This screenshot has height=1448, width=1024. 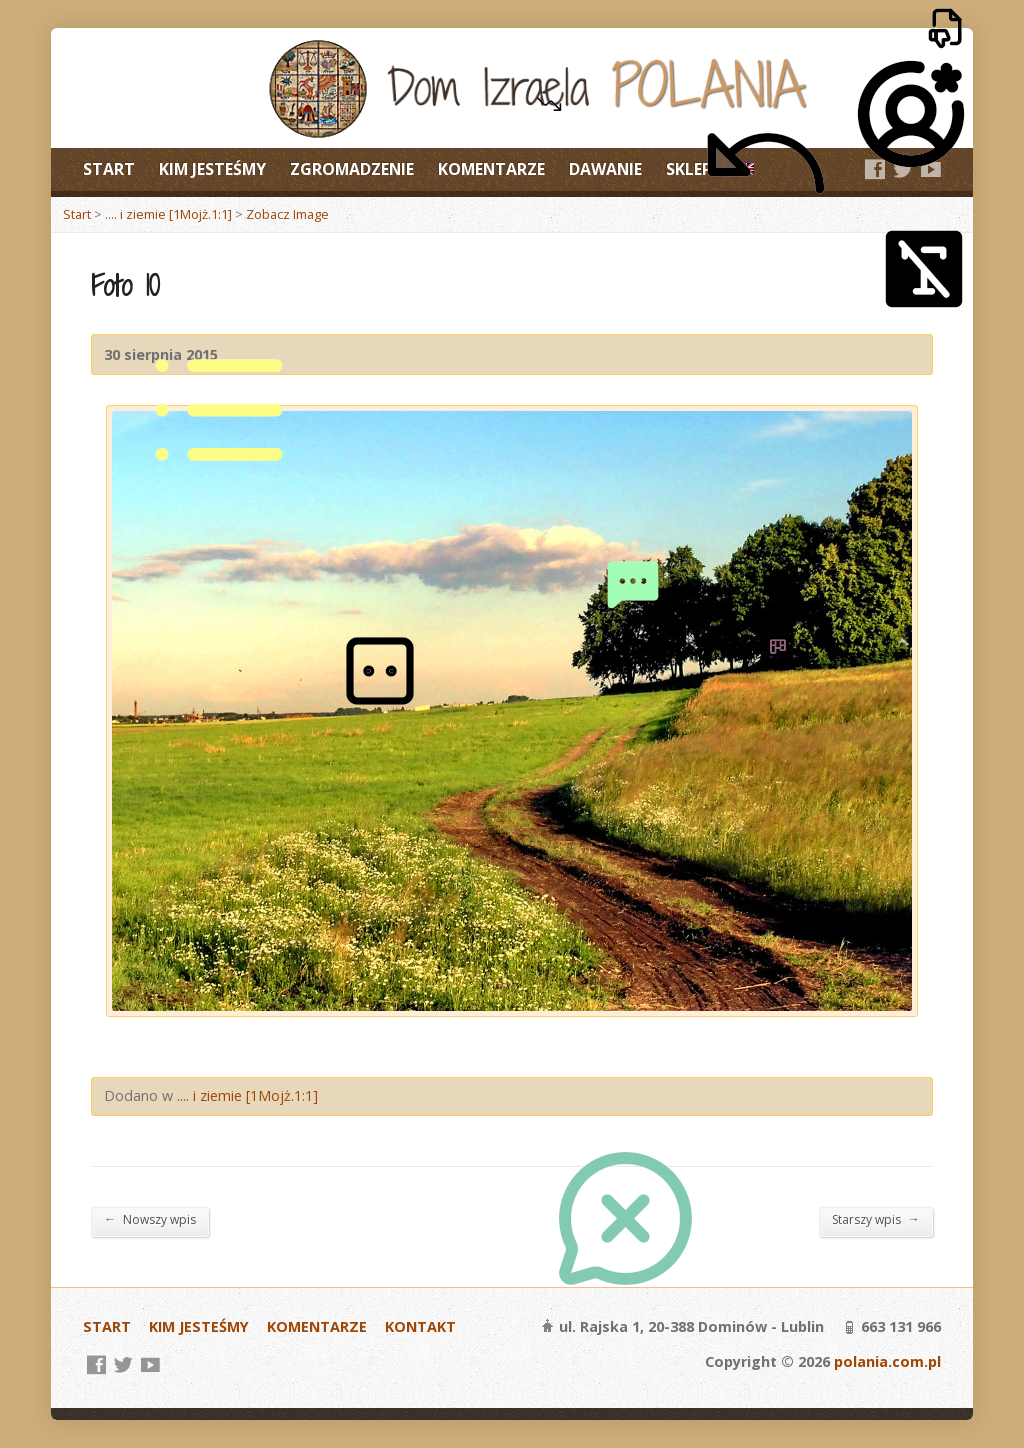 I want to click on dislike or downvote a document, so click(x=947, y=27).